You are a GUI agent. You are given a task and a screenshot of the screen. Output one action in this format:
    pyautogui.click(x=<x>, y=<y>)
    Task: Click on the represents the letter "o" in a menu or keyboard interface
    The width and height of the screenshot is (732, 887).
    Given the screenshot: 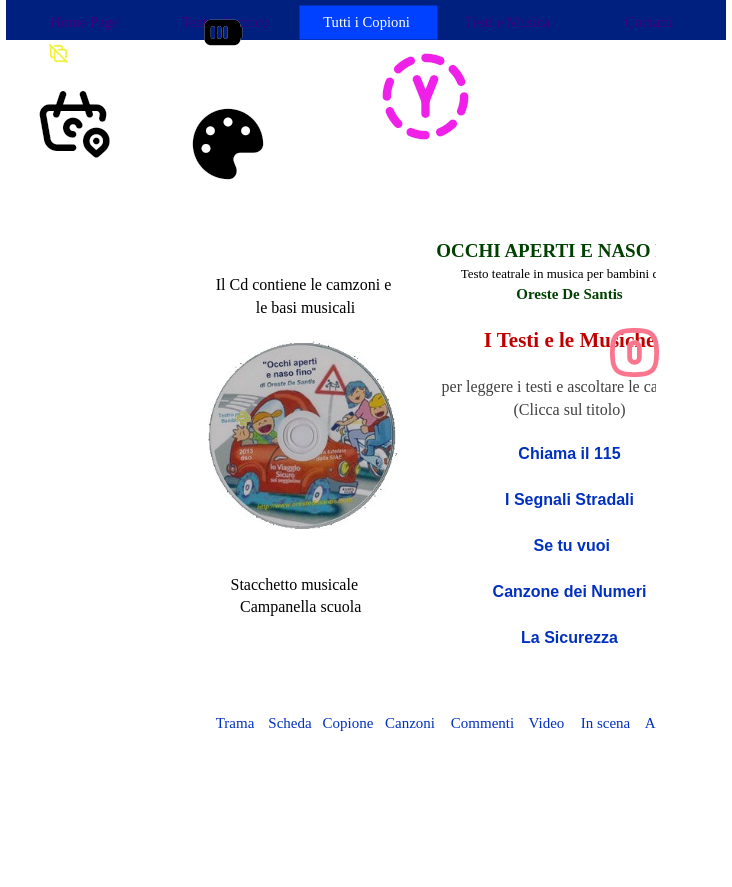 What is the action you would take?
    pyautogui.click(x=634, y=352)
    